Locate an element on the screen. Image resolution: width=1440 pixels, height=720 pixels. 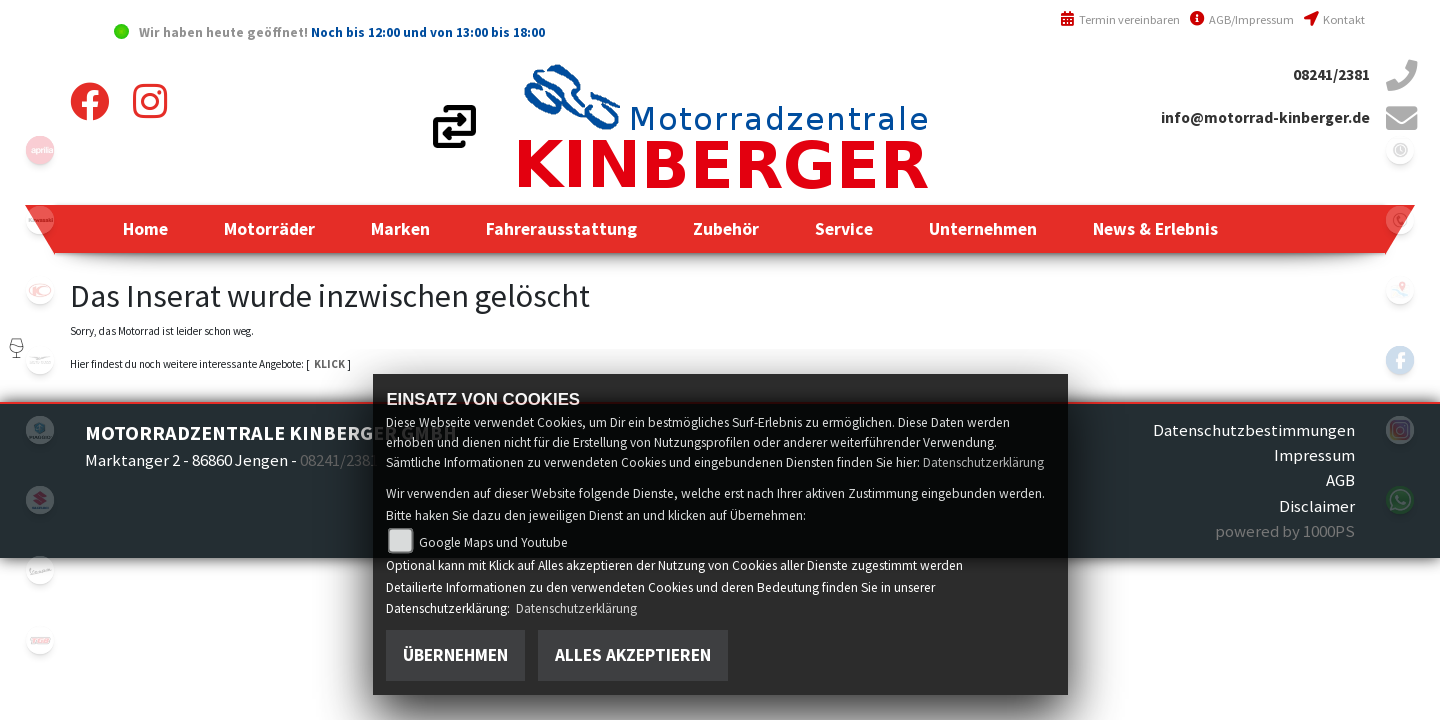
browse wine selection is located at coordinates (16, 347).